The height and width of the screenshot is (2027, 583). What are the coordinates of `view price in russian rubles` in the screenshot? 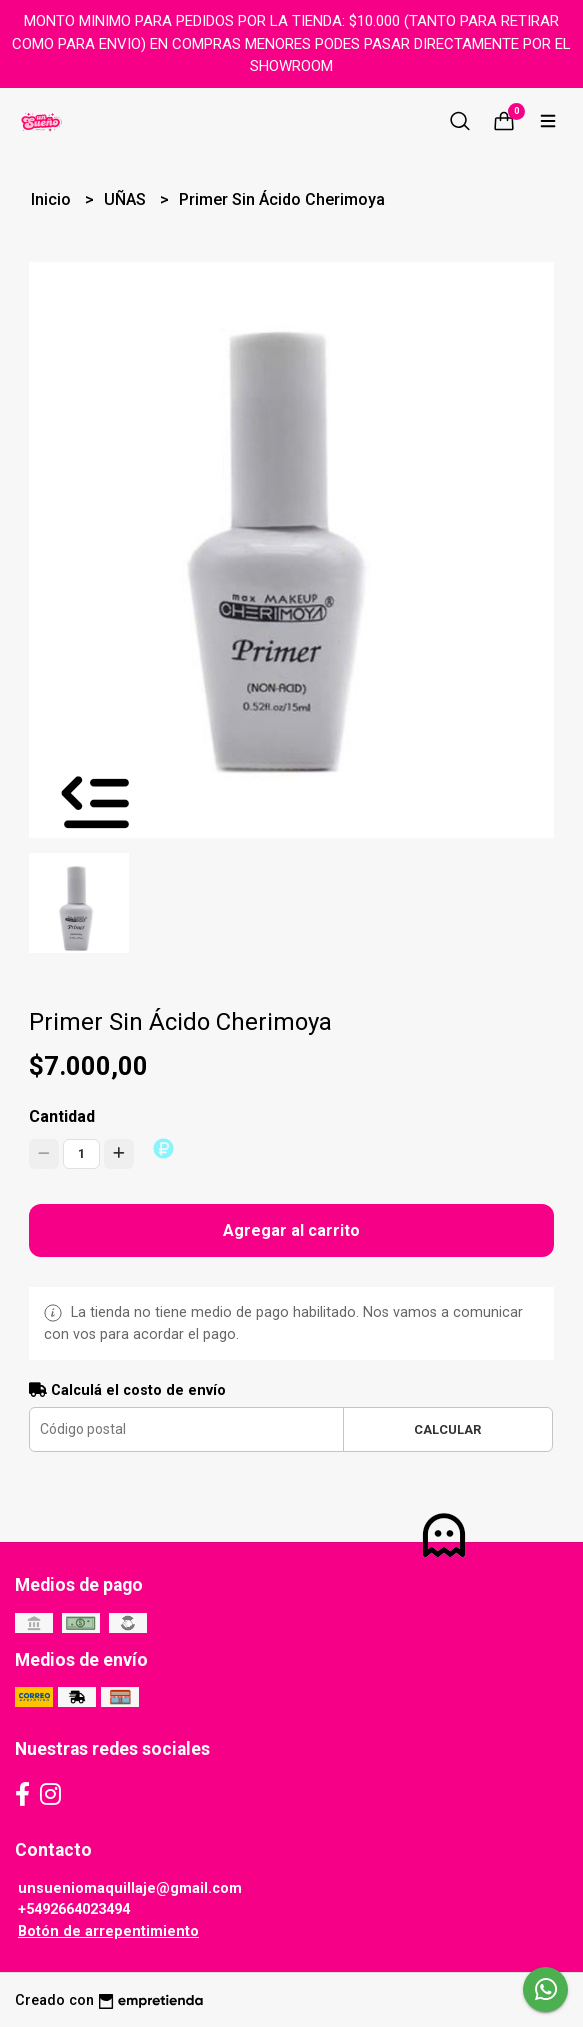 It's located at (163, 1148).